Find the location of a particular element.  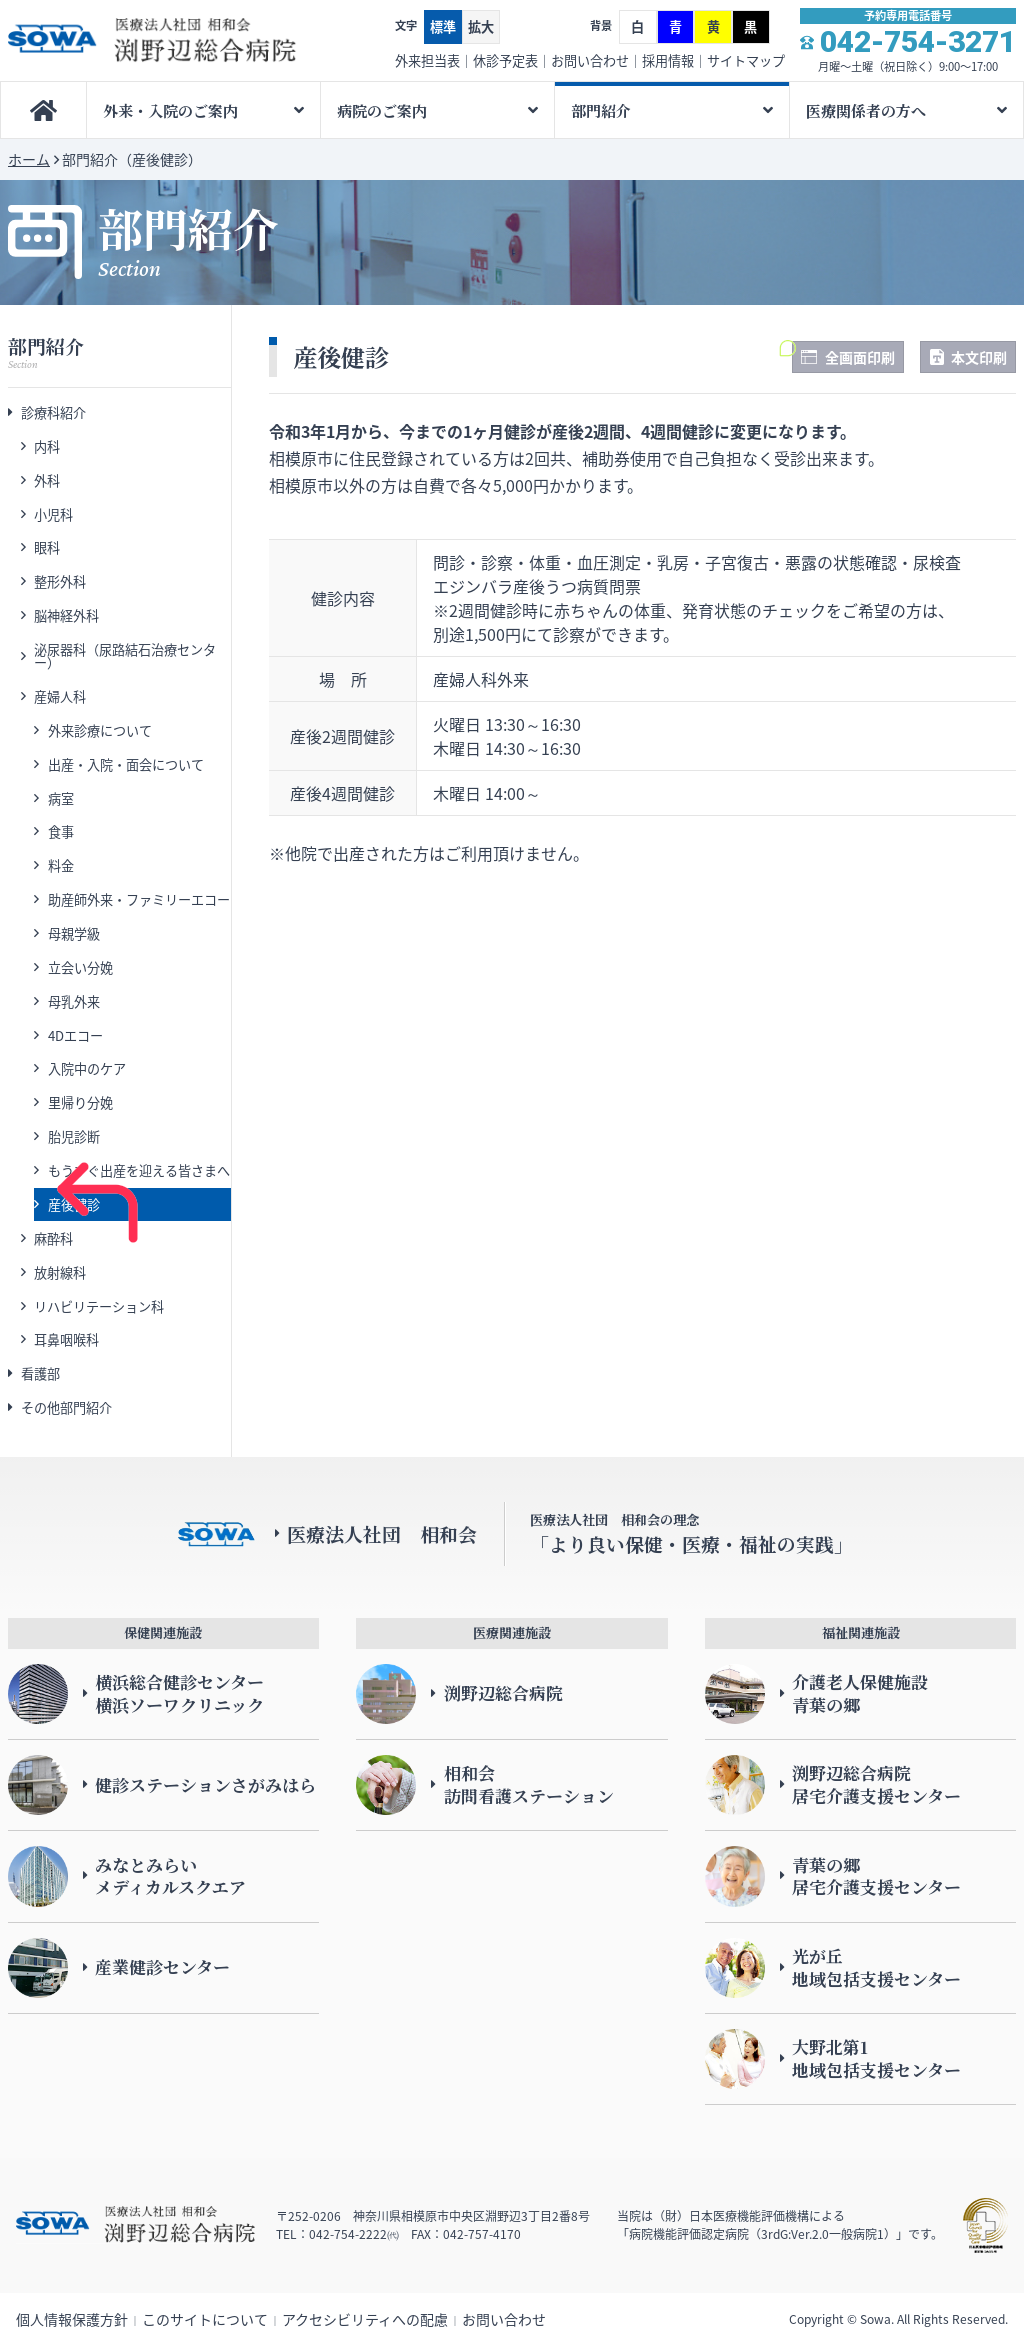

open chat or messaging is located at coordinates (787, 348).